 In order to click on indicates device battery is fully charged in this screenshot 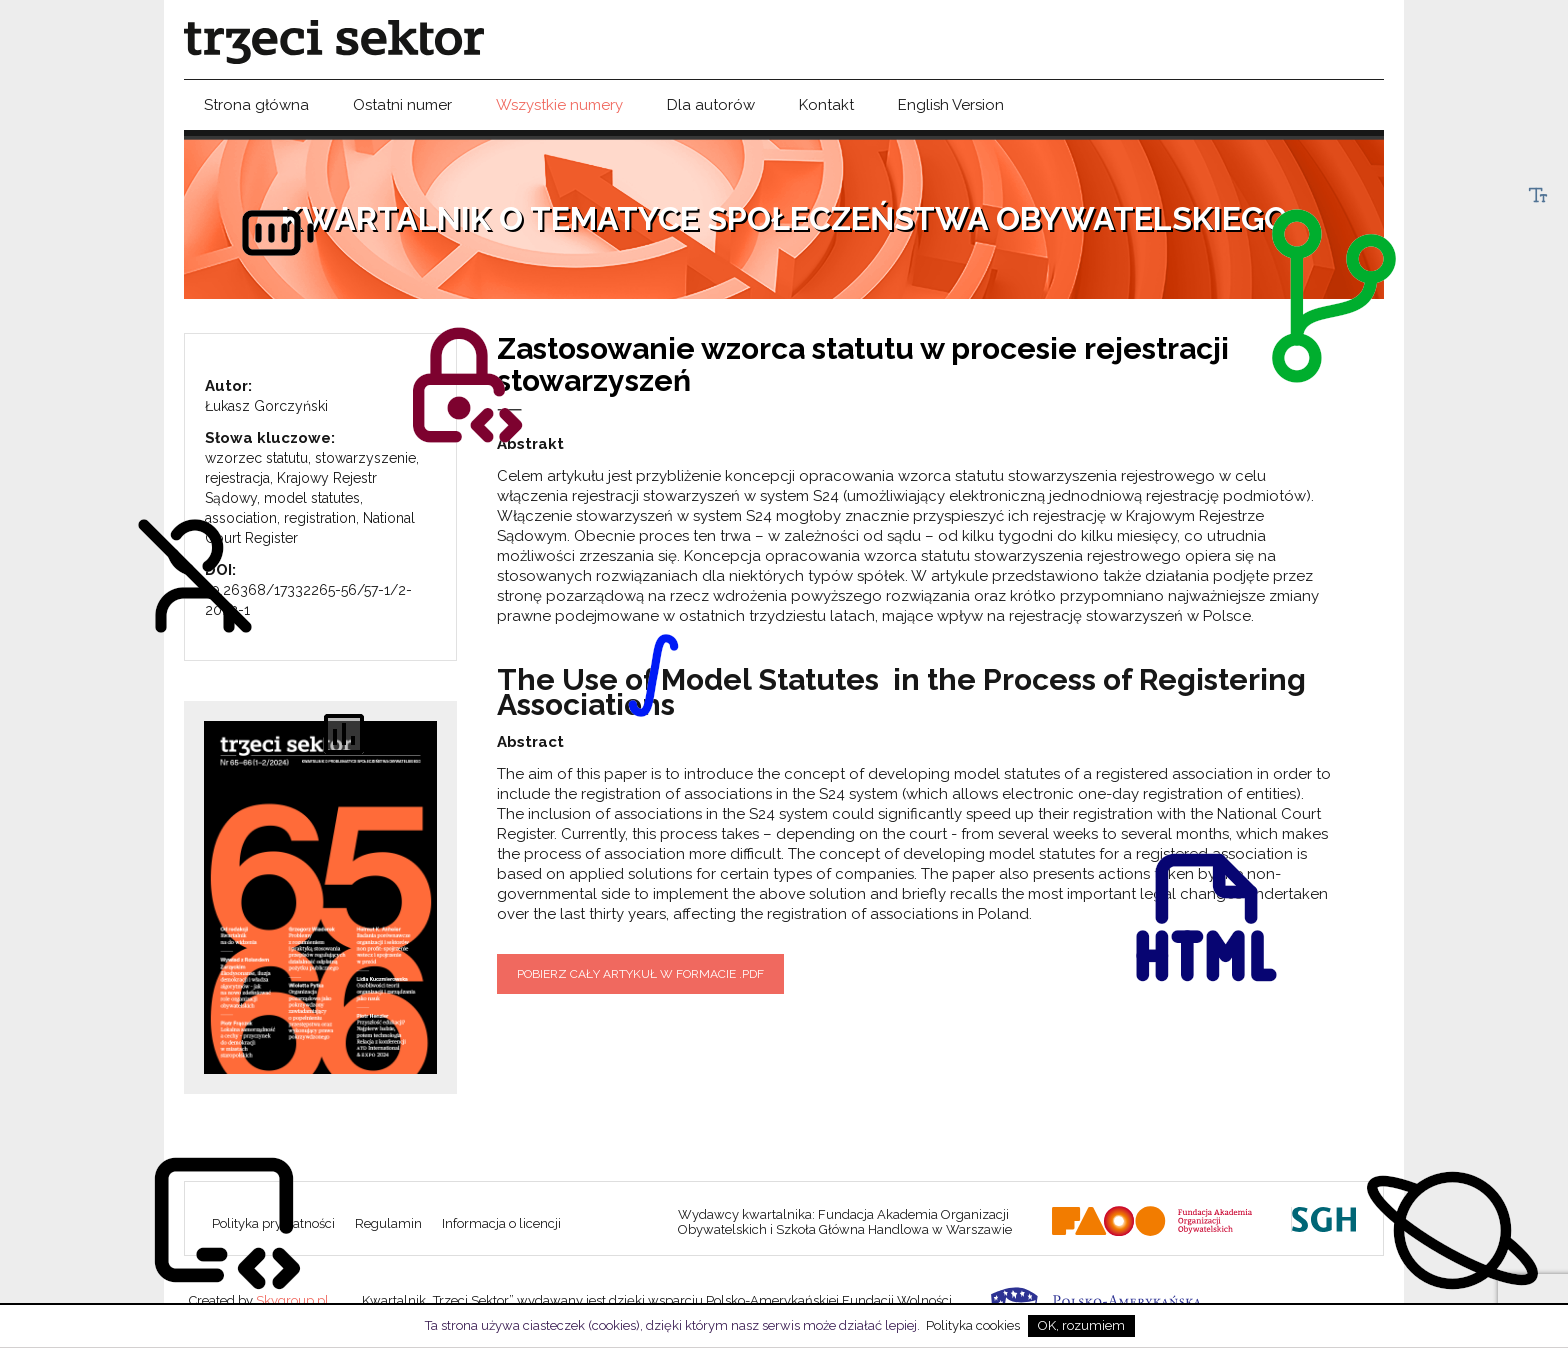, I will do `click(278, 233)`.